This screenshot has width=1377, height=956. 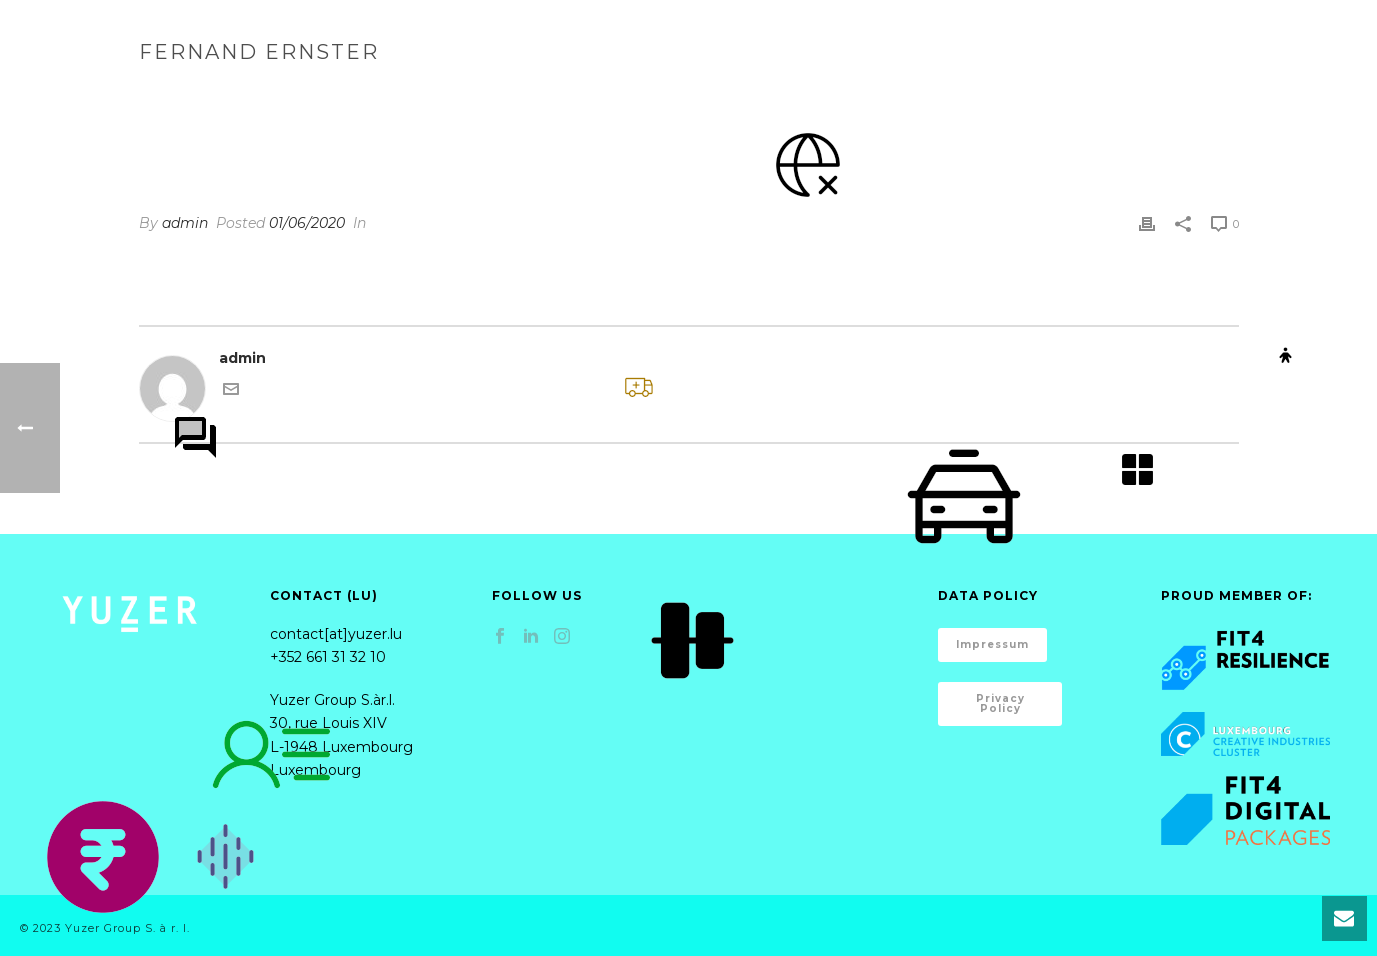 What do you see at coordinates (1285, 355) in the screenshot?
I see `view your profile` at bounding box center [1285, 355].